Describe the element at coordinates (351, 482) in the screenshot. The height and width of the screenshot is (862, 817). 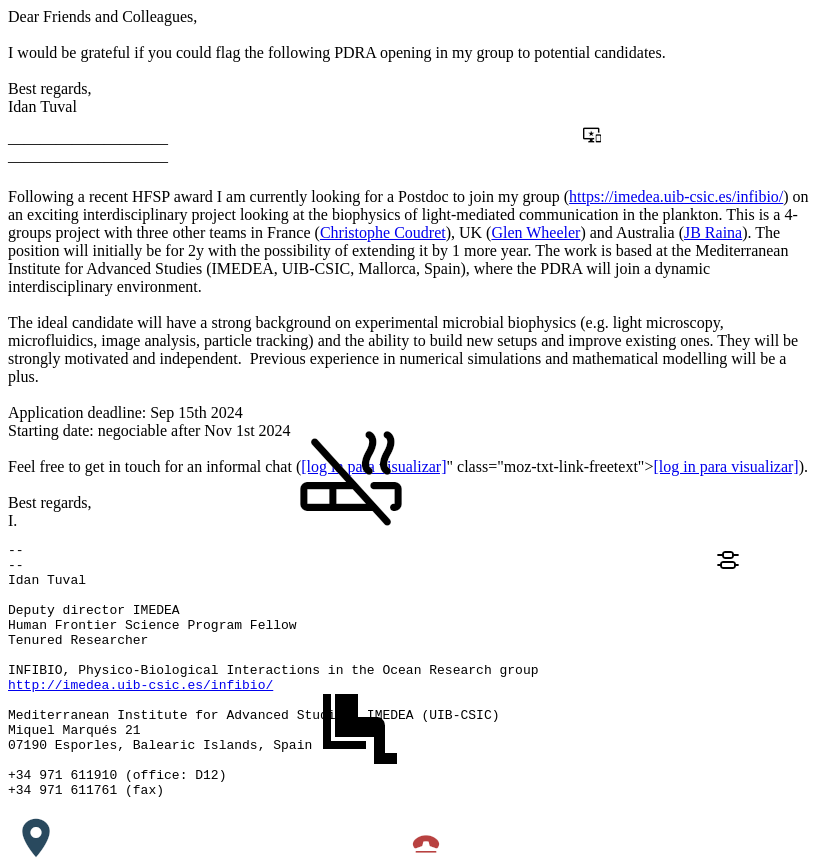
I see `no smoking zone indicator` at that location.